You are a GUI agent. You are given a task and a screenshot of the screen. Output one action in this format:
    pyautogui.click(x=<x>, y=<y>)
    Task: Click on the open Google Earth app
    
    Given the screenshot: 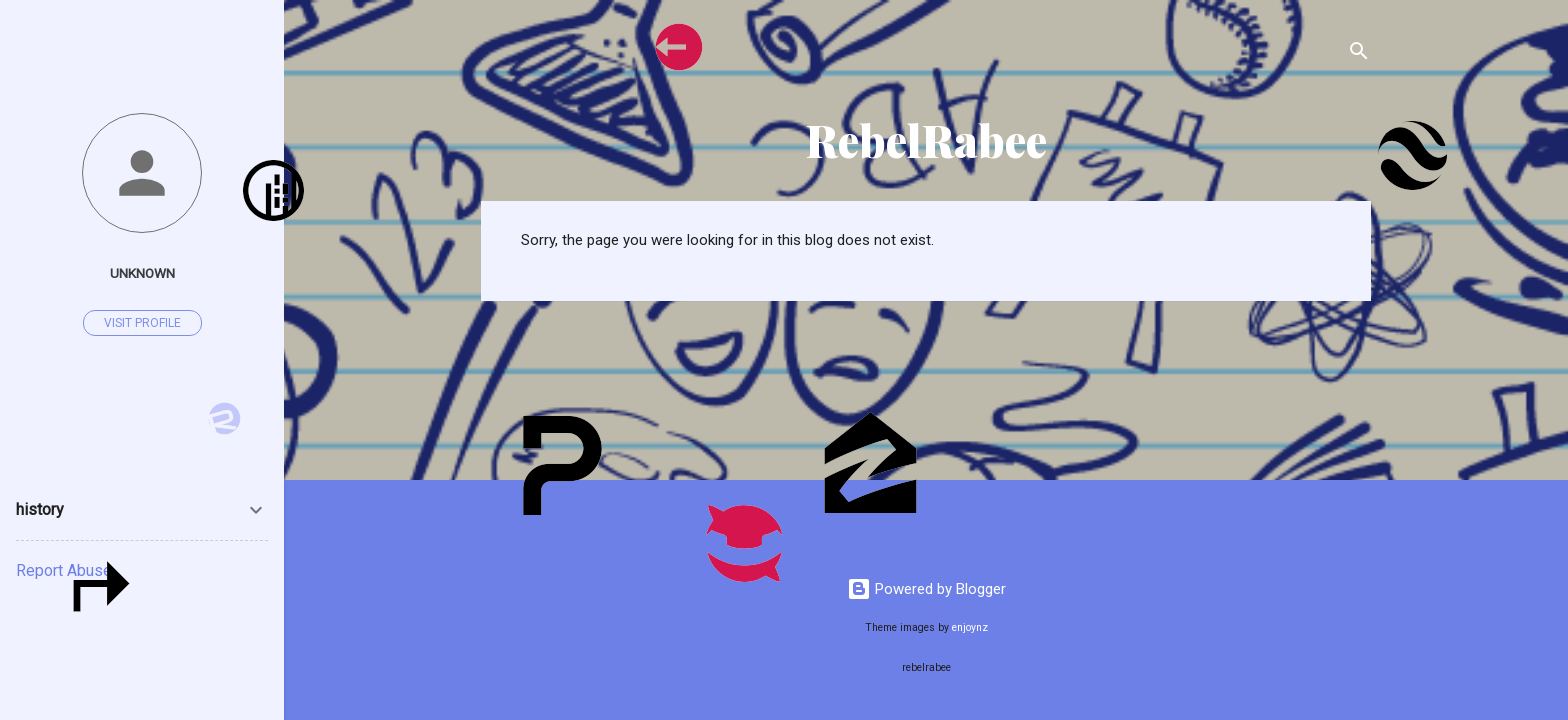 What is the action you would take?
    pyautogui.click(x=1412, y=155)
    